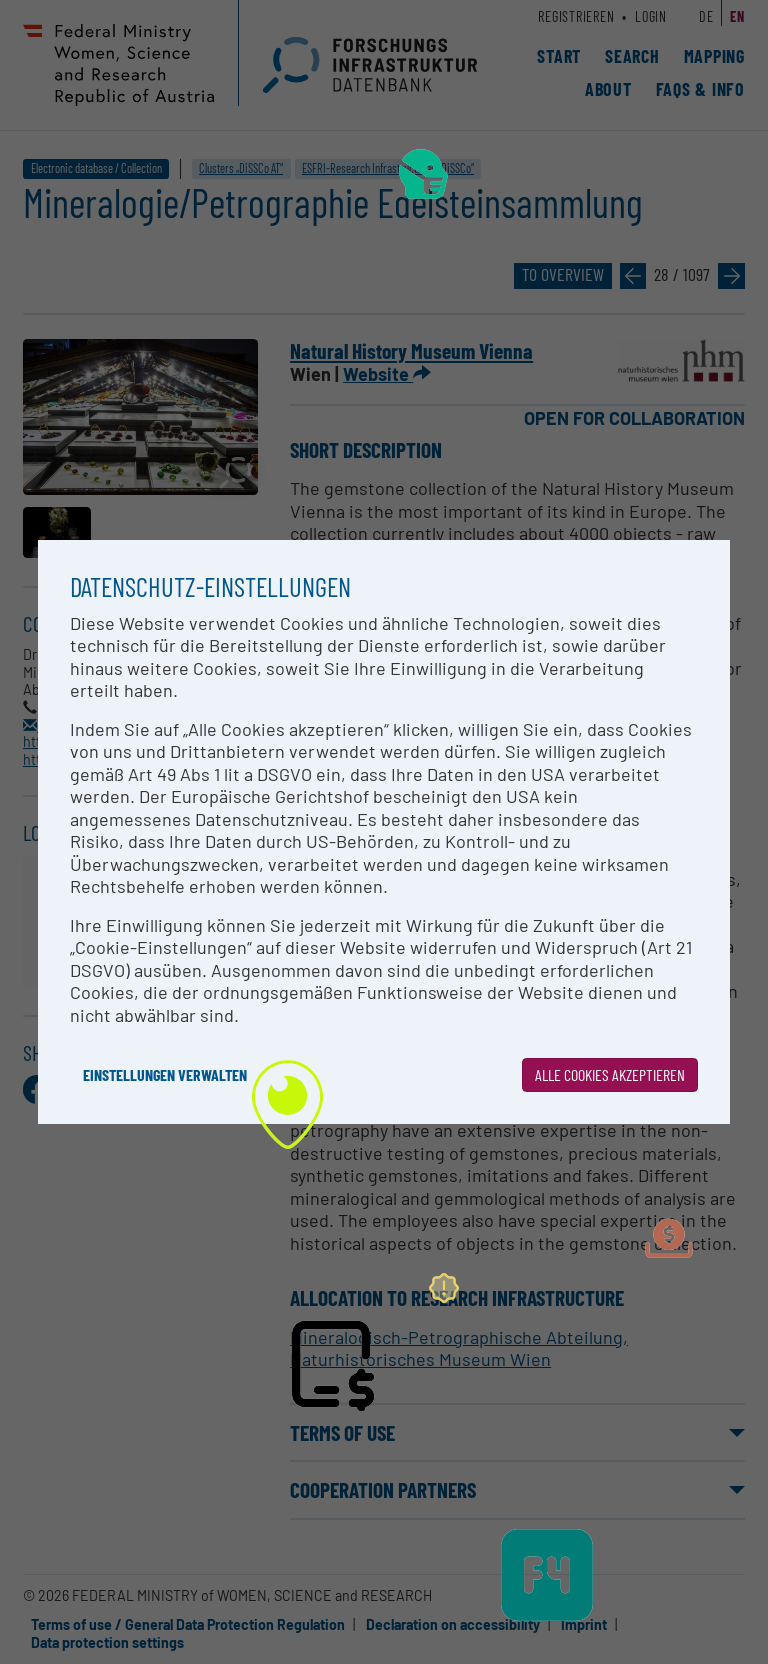 The height and width of the screenshot is (1664, 768). What do you see at coordinates (669, 1237) in the screenshot?
I see `make a donation` at bounding box center [669, 1237].